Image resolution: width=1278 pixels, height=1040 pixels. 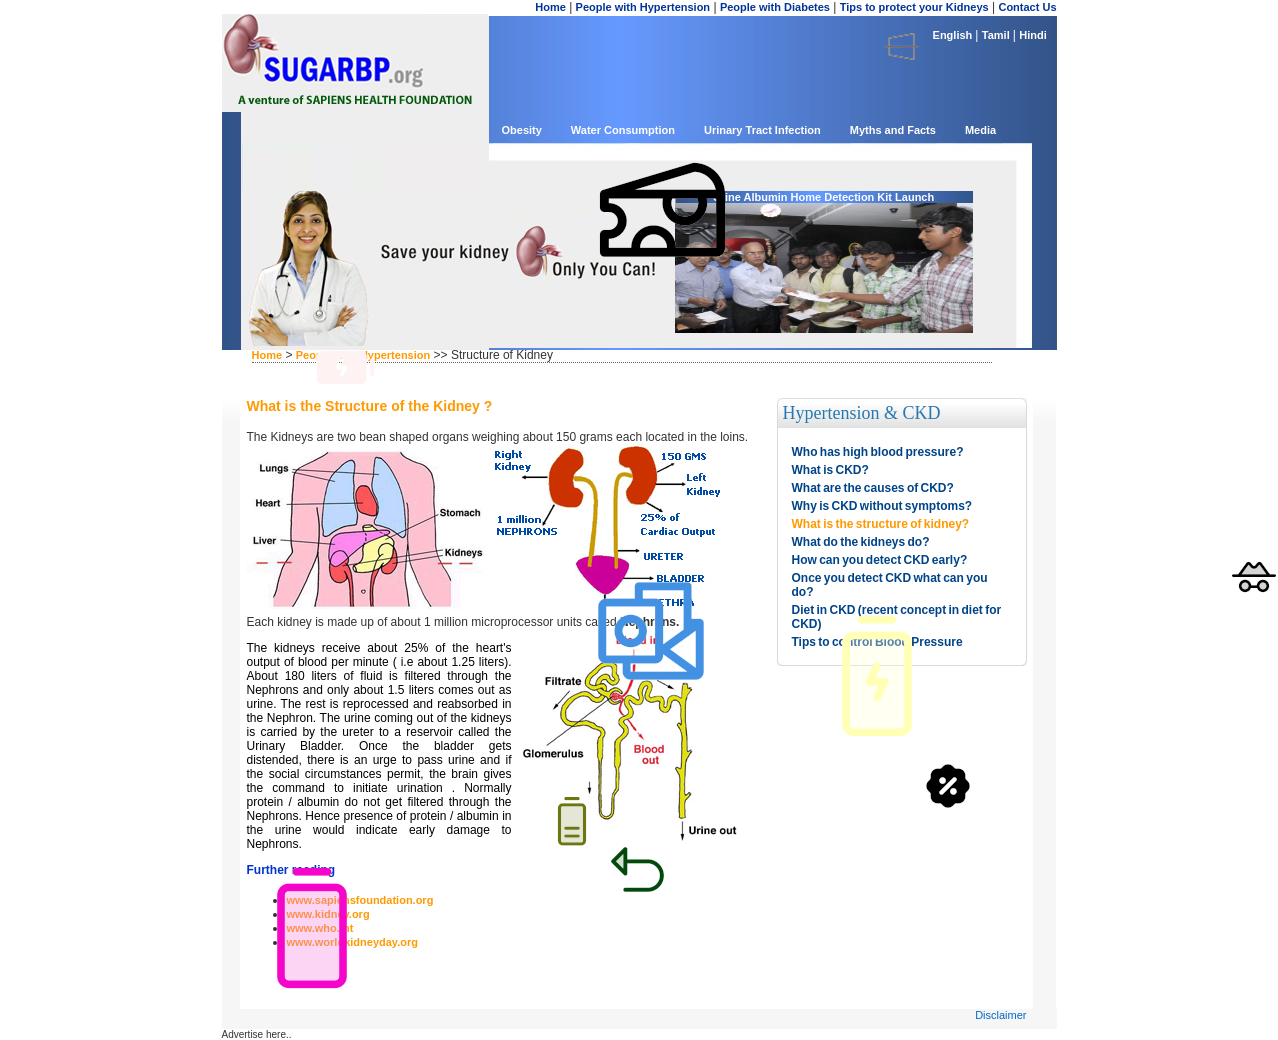 I want to click on enable incognito or private browsing mode, so click(x=1254, y=577).